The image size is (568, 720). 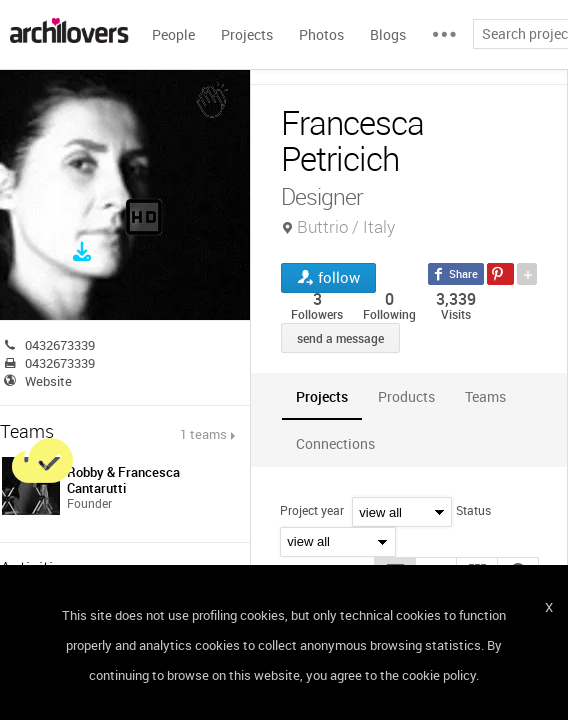 What do you see at coordinates (212, 100) in the screenshot?
I see `applaud or show appreciation for content` at bounding box center [212, 100].